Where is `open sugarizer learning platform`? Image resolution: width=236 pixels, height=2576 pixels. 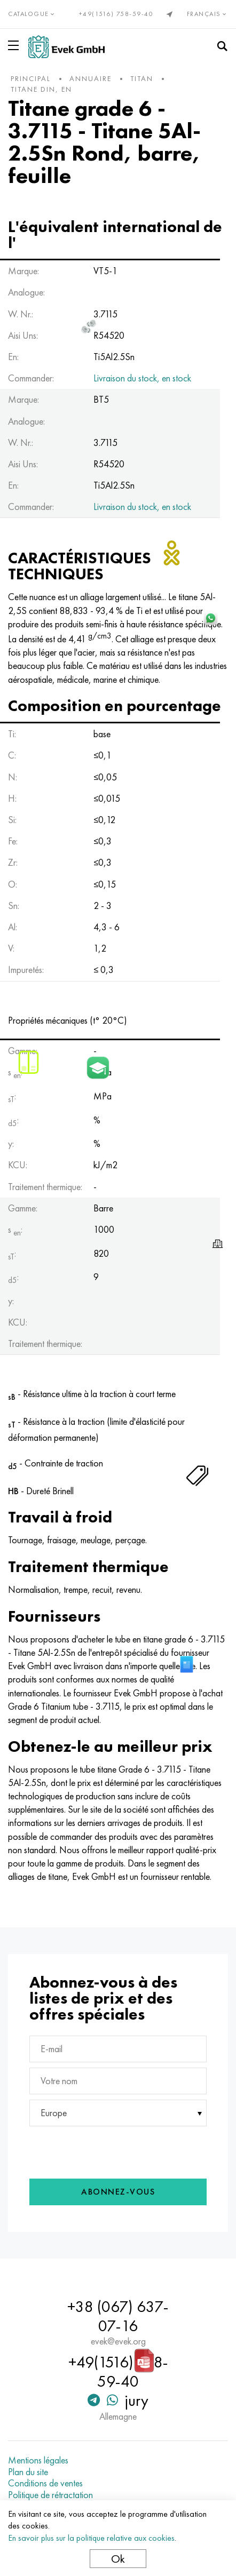
open sugarizer learning platform is located at coordinates (171, 553).